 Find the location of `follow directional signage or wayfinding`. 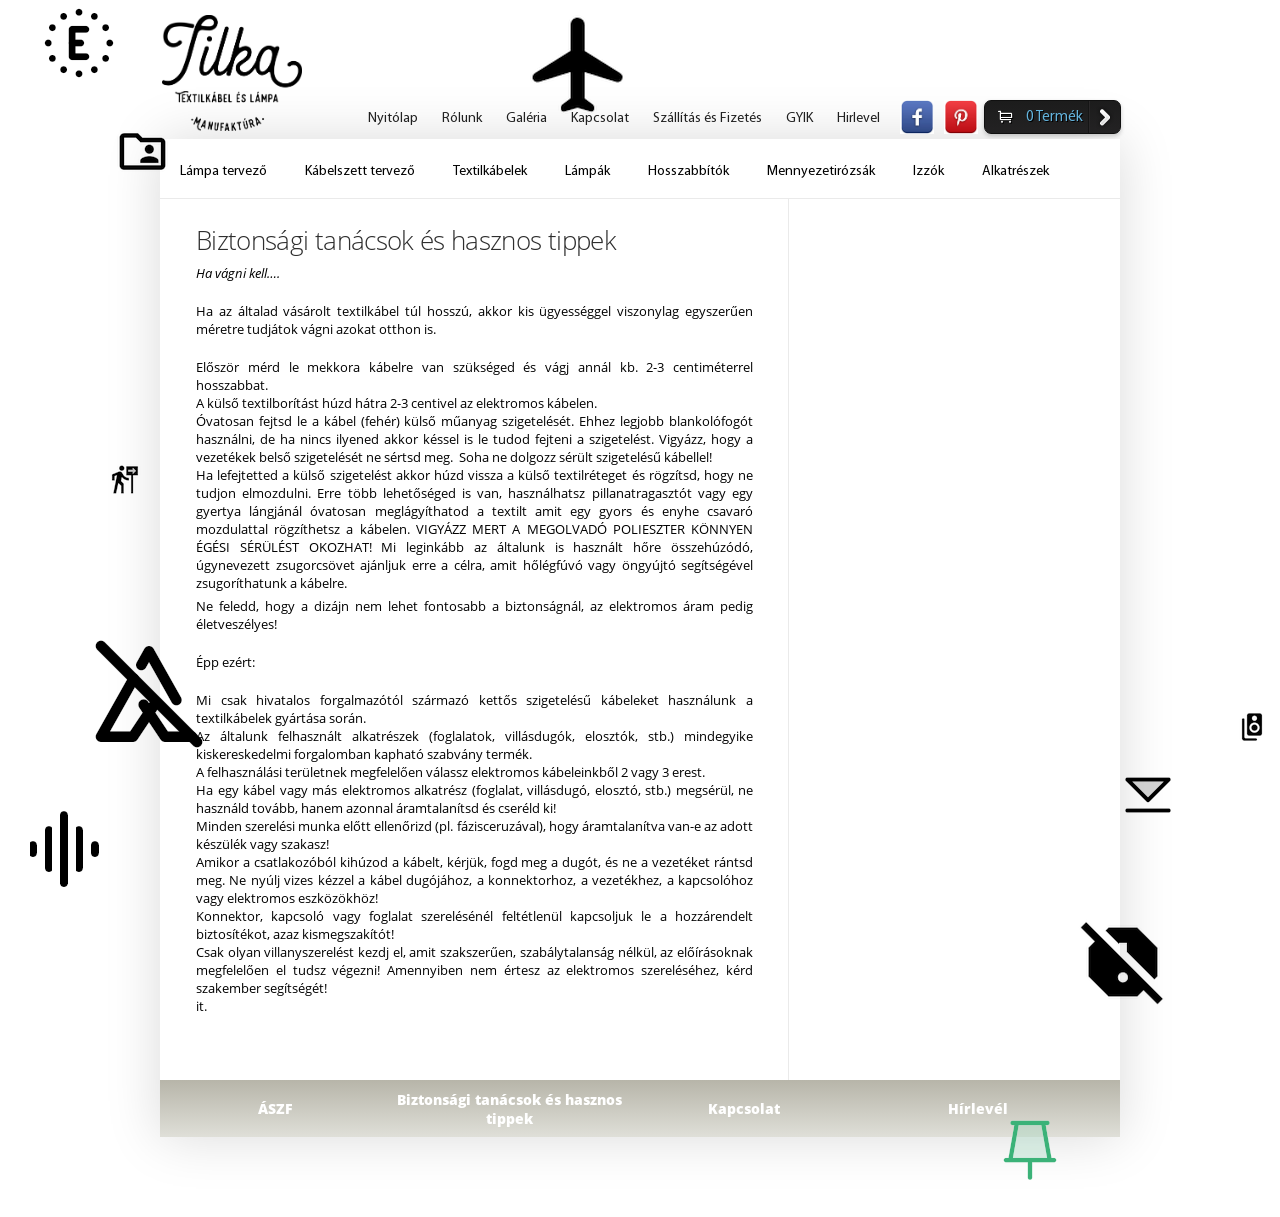

follow directional signage or wayfinding is located at coordinates (125, 479).